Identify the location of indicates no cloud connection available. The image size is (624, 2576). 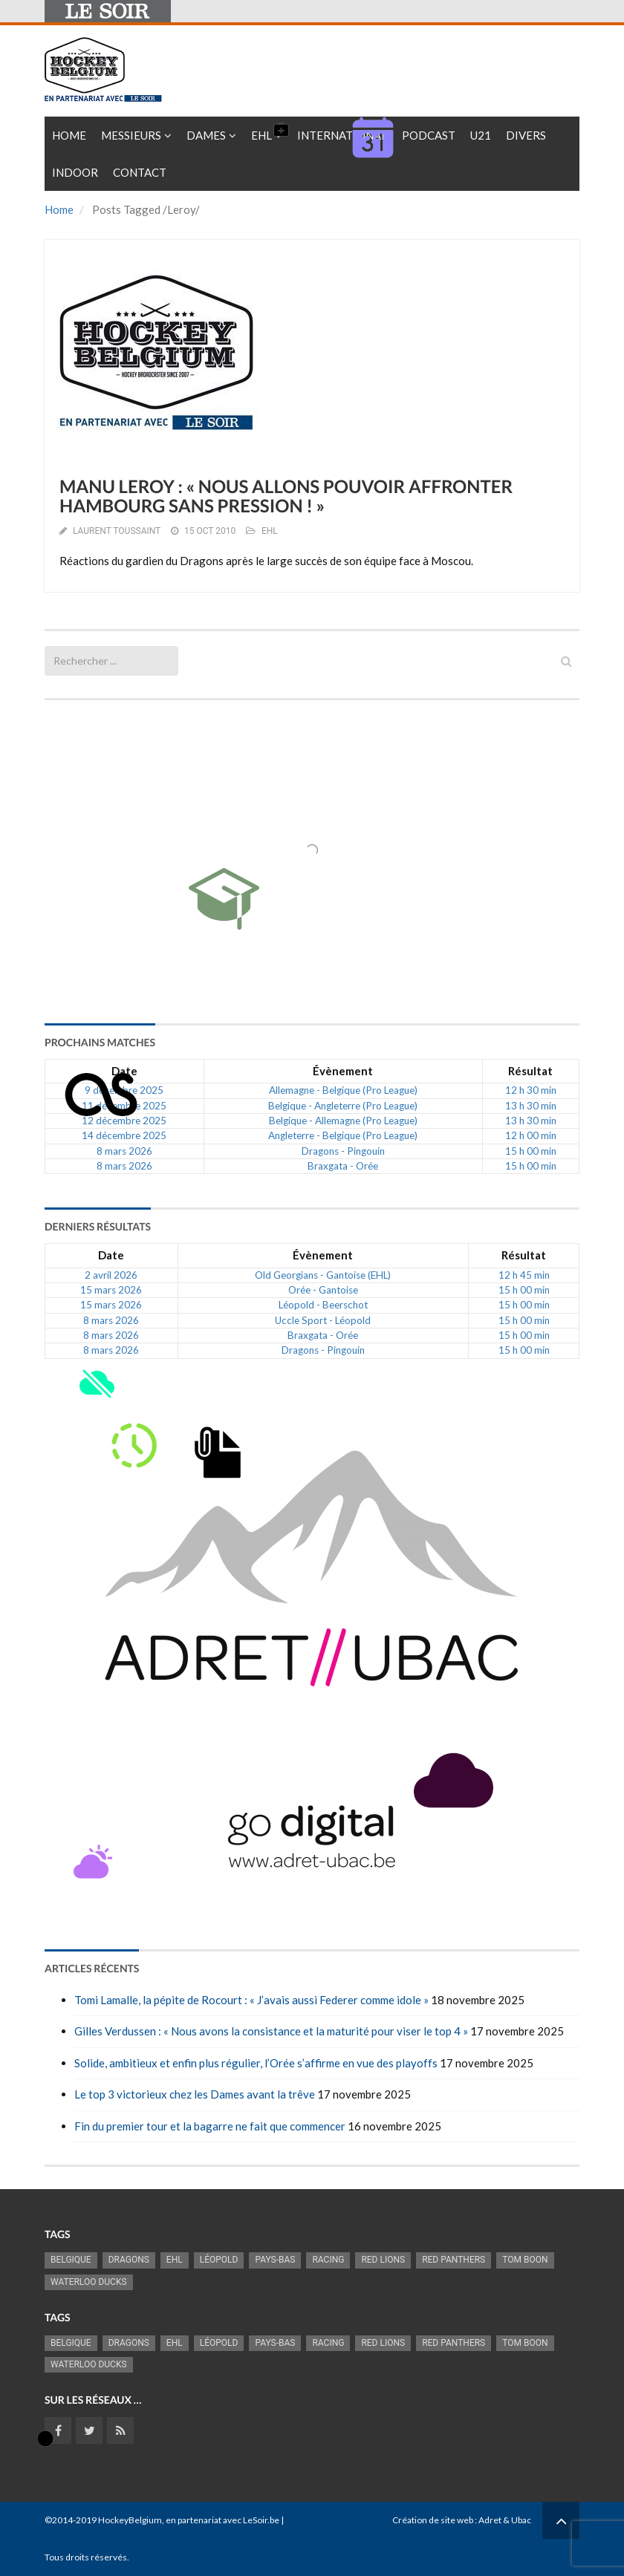
(97, 1383).